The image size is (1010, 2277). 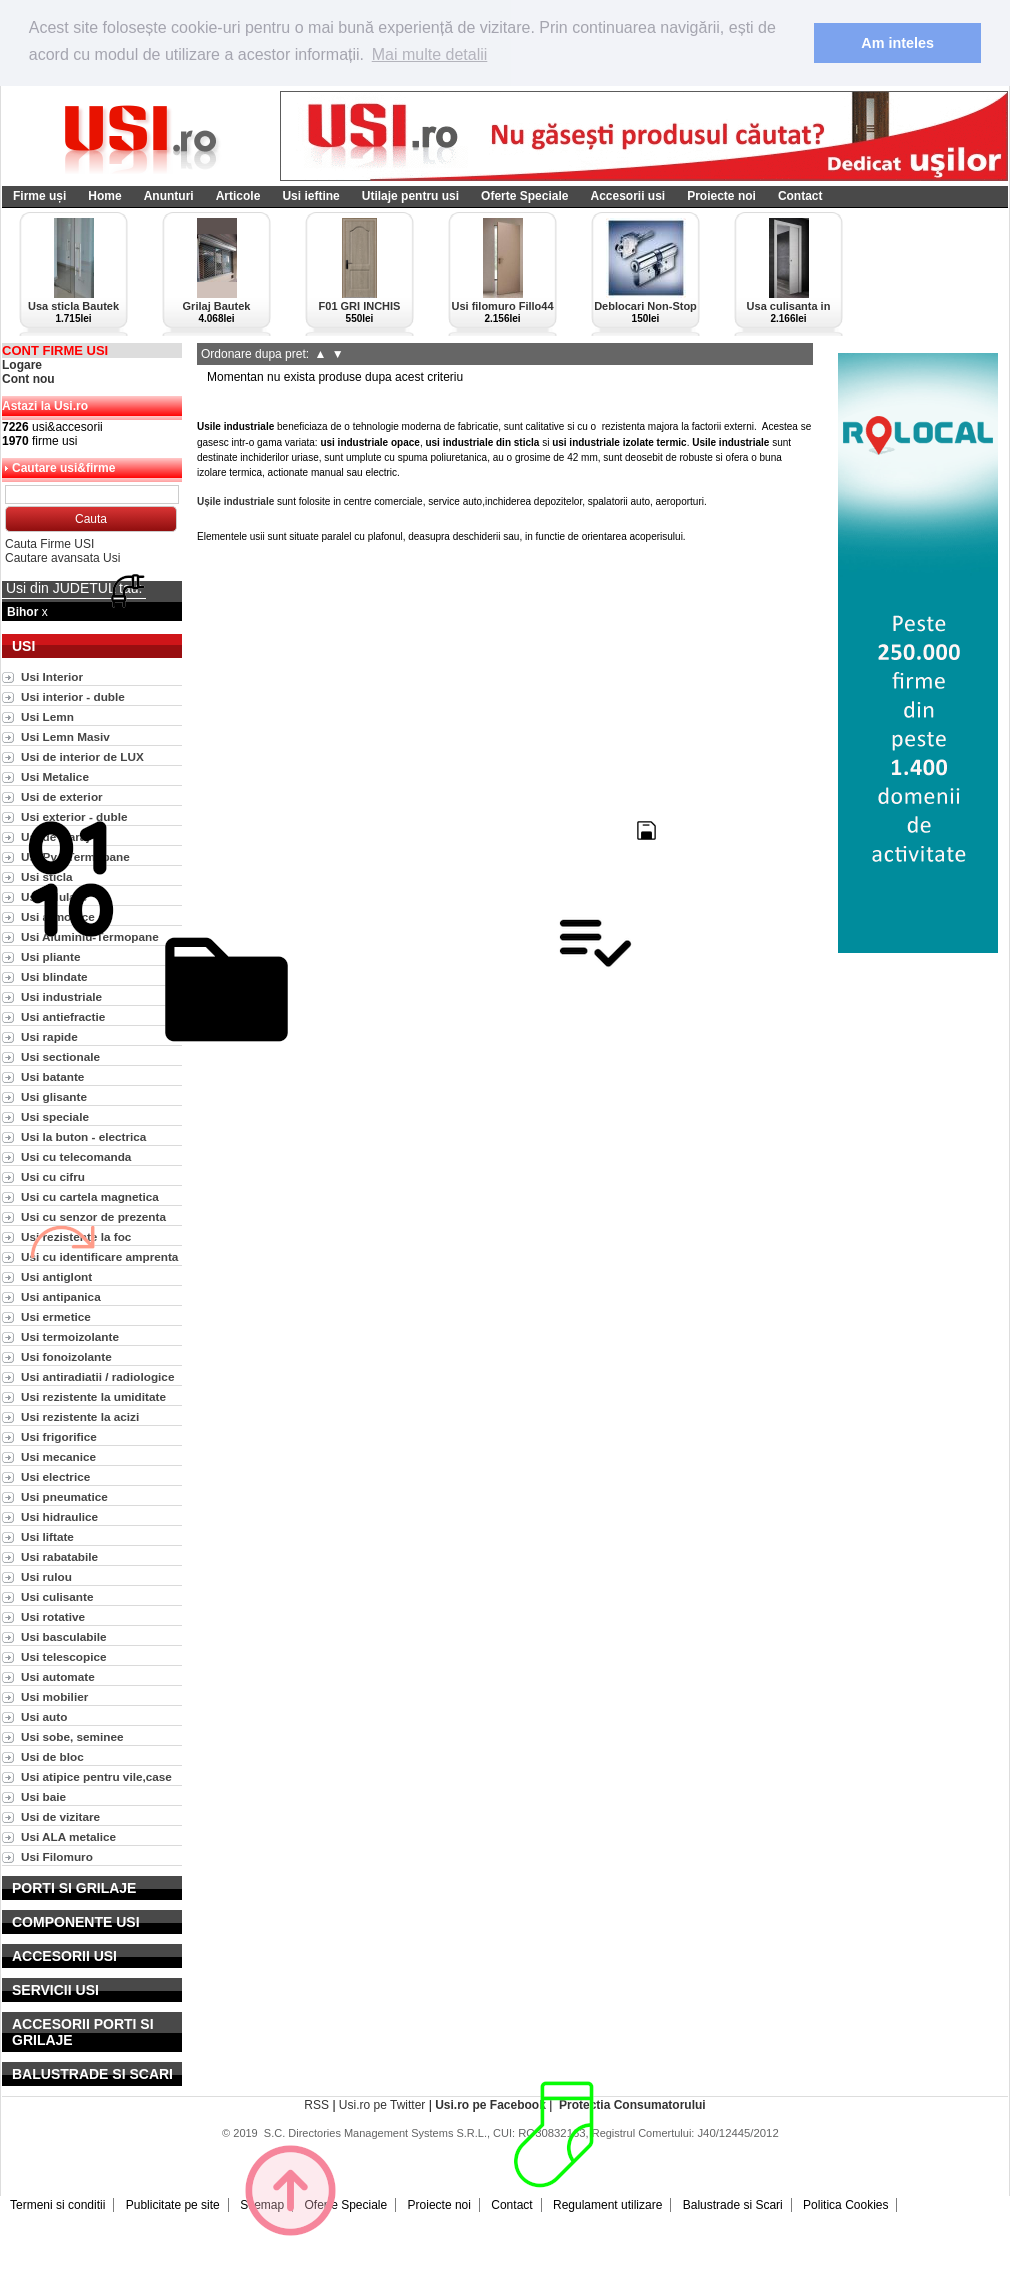 I want to click on save current file or document, so click(x=646, y=830).